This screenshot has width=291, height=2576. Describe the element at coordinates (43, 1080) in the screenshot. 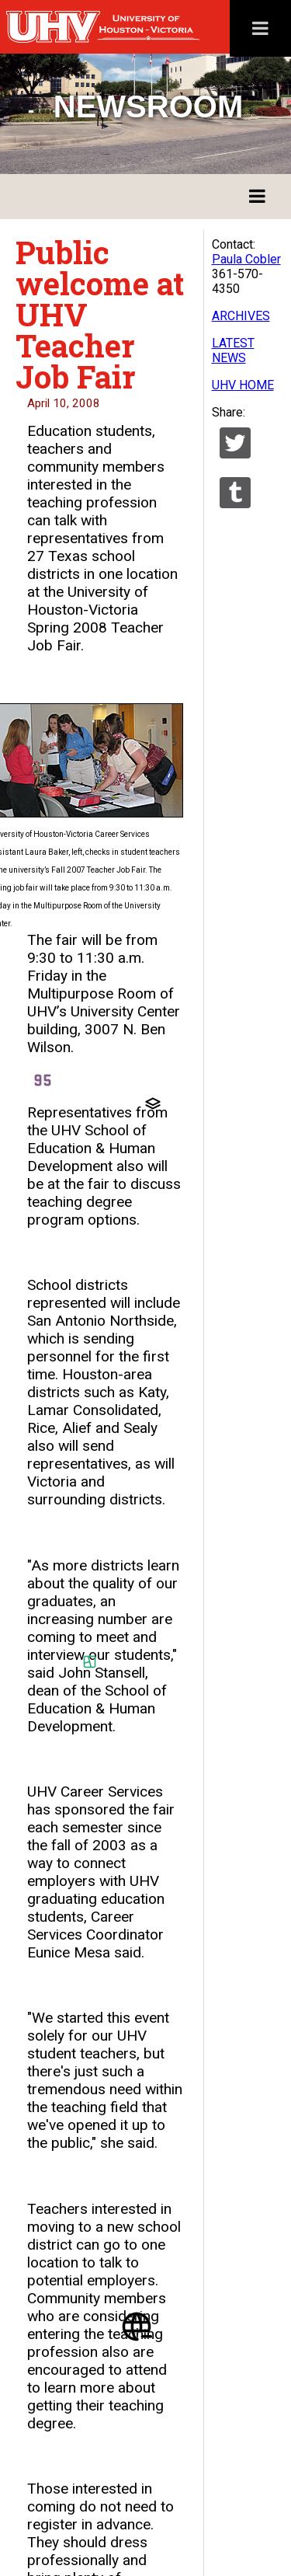

I see `indicates item number 95 in a list or sequence` at that location.